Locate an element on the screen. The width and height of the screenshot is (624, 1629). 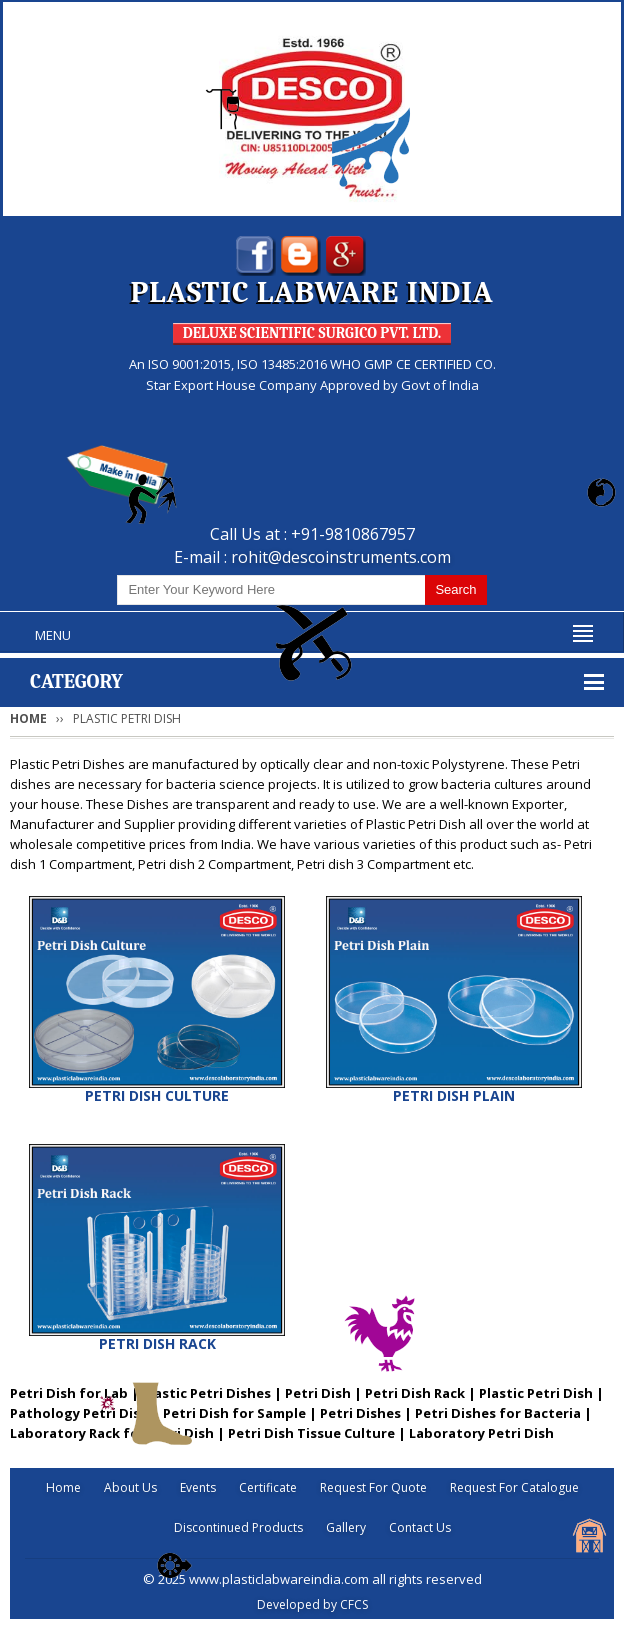
indicates morning alarm or wake-up feature is located at coordinates (379, 1333).